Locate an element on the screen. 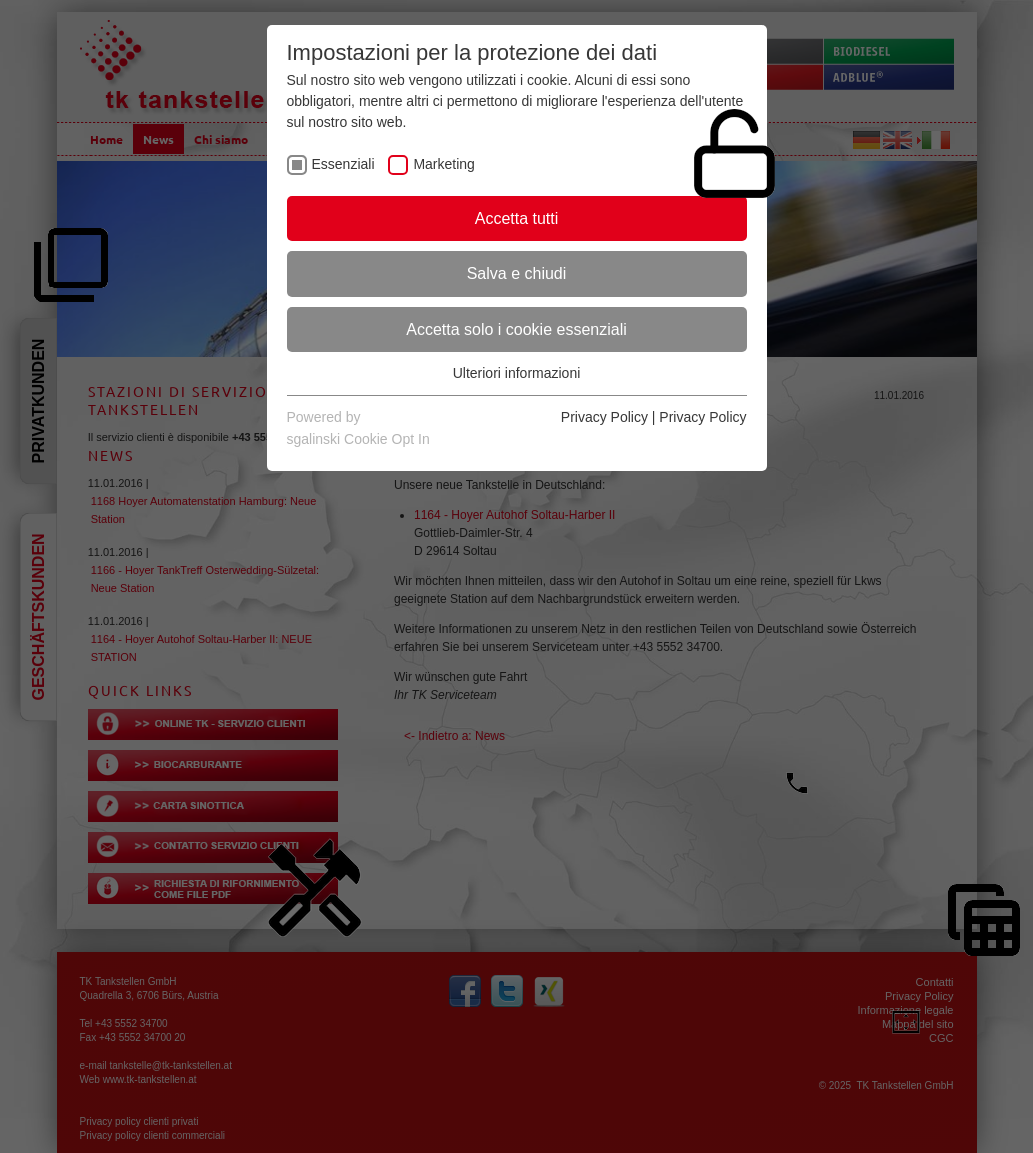  adjust display overscan or screen boundaries is located at coordinates (906, 1022).